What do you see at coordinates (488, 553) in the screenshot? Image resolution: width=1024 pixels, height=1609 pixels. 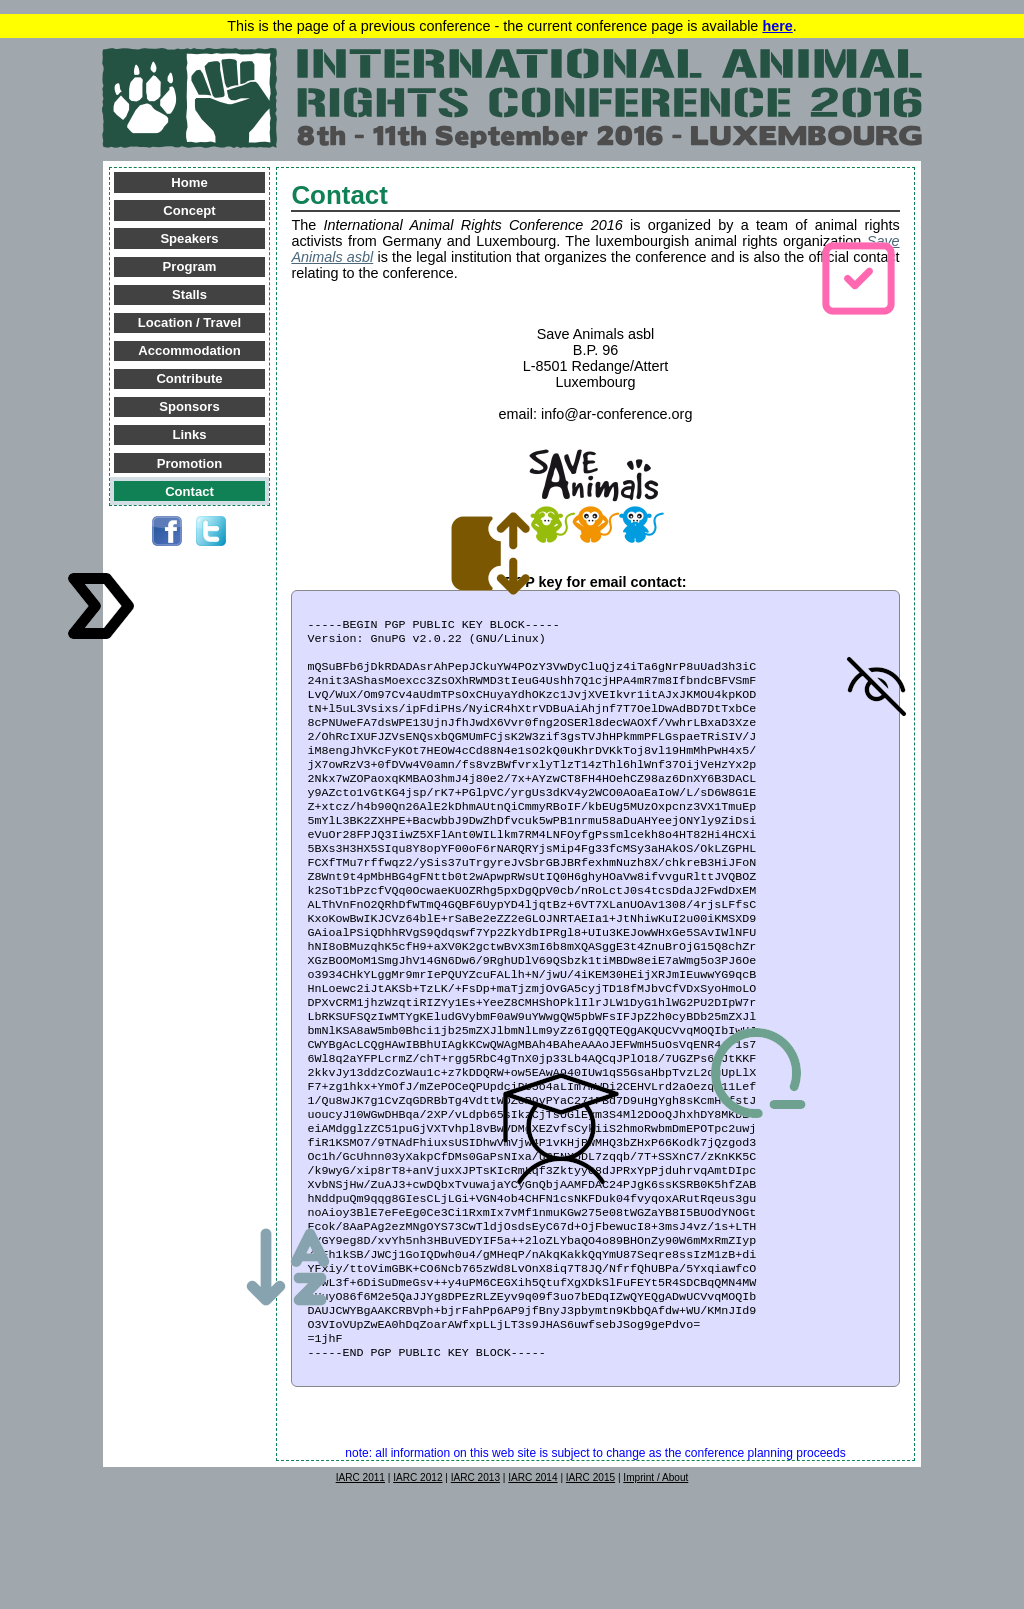 I see `auto-adjust content height to fit container` at bounding box center [488, 553].